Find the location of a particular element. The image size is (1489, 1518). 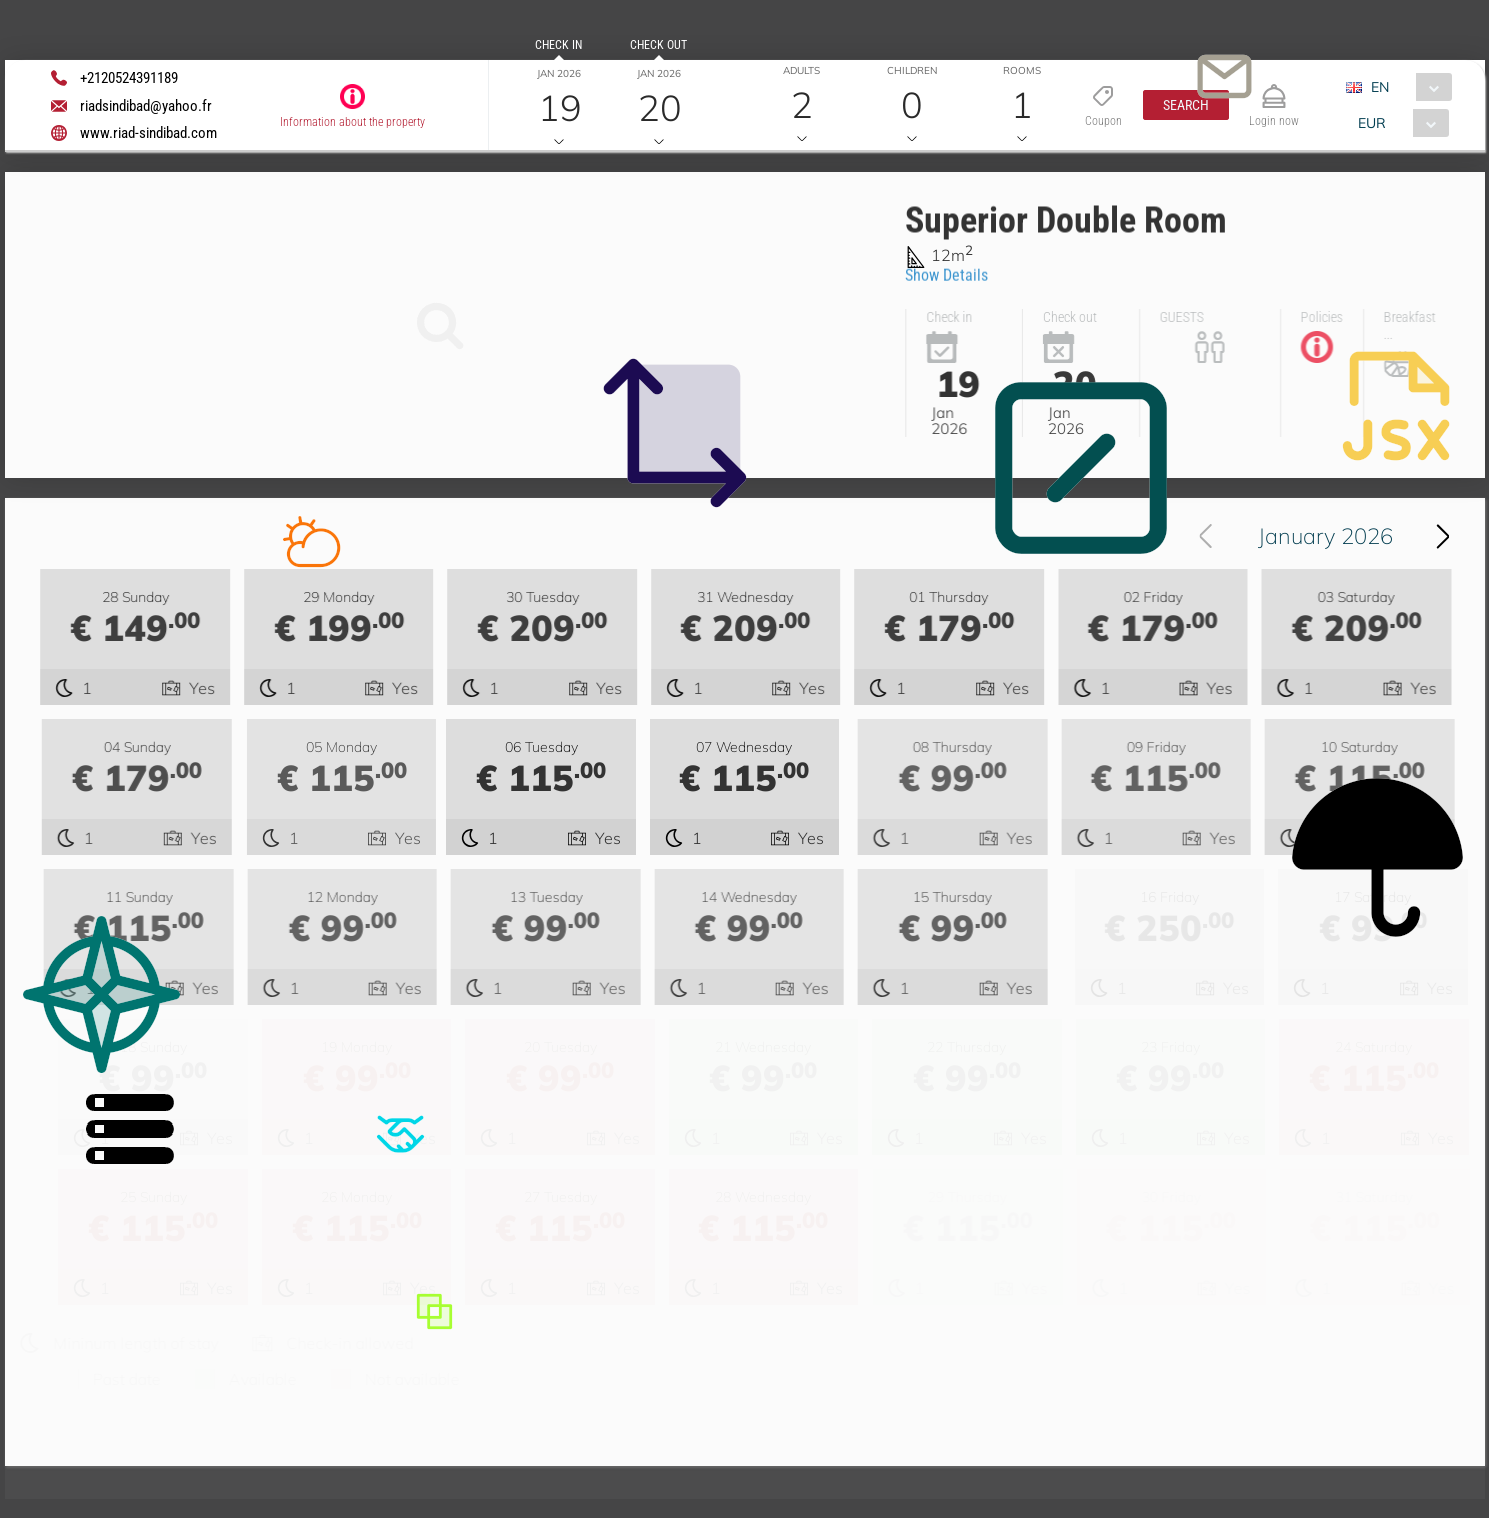

weather protection or rain forecast indicator is located at coordinates (1377, 857).